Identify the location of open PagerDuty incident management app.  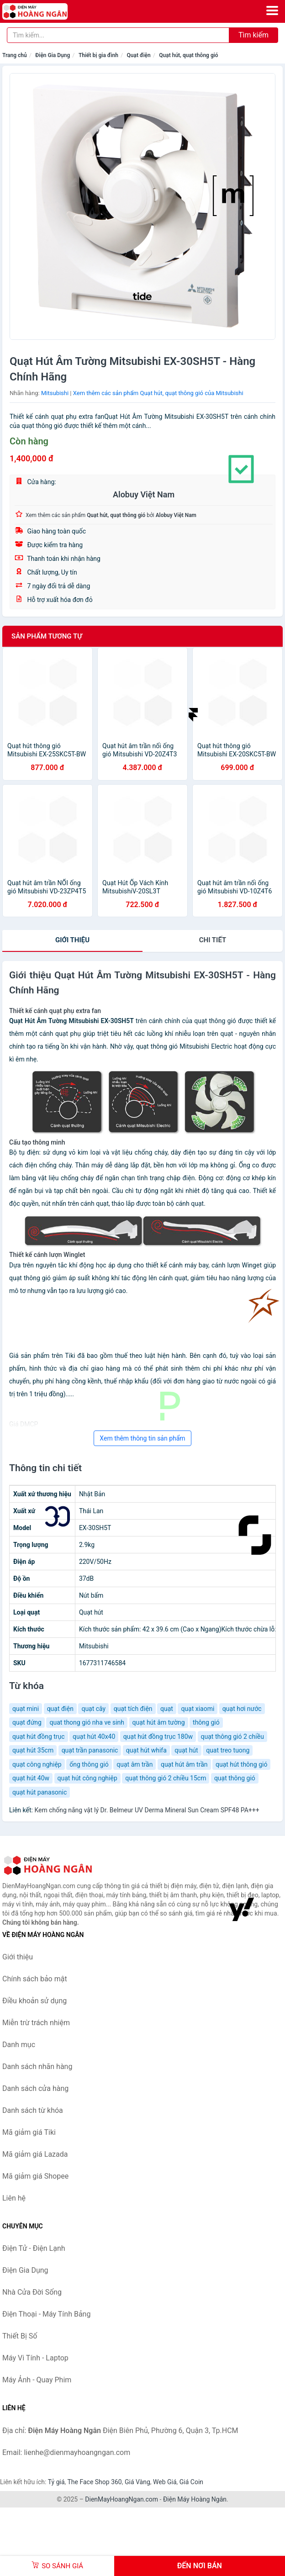
(170, 1406).